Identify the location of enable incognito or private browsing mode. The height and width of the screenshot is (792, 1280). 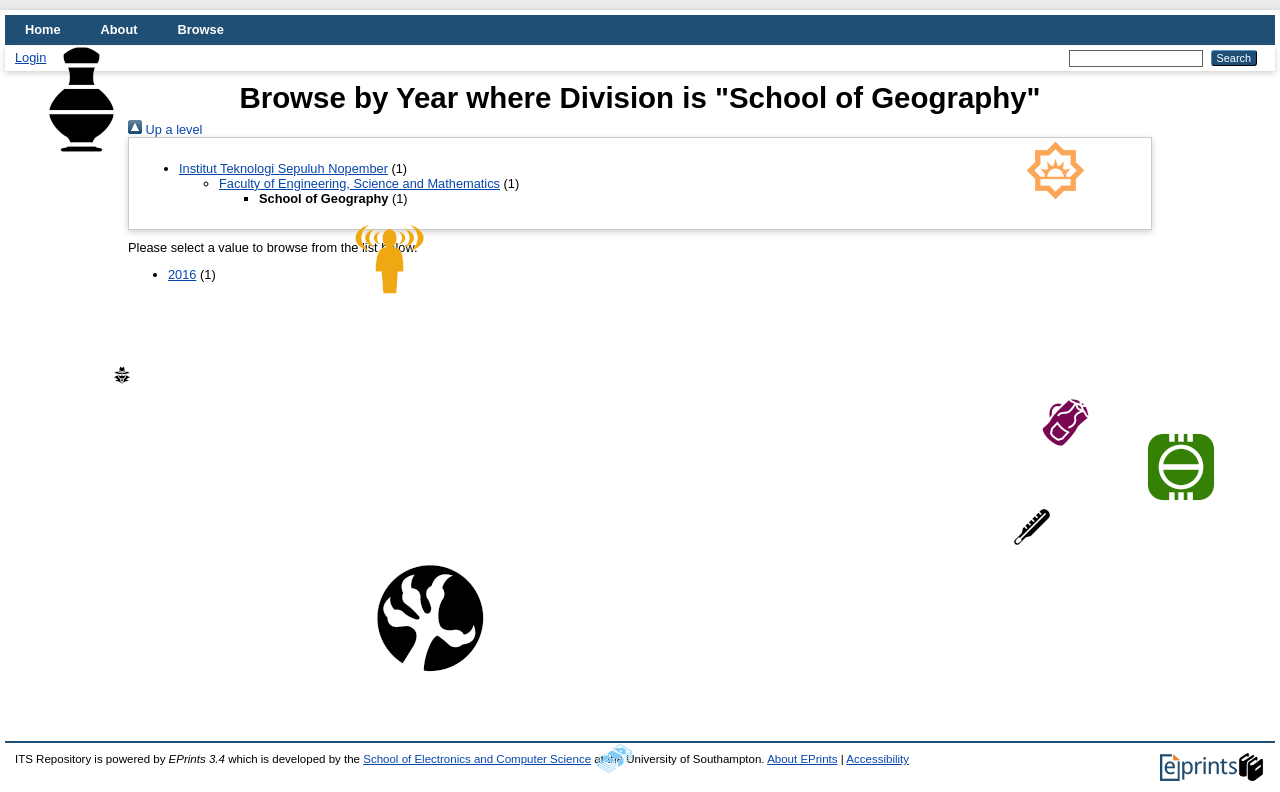
(122, 375).